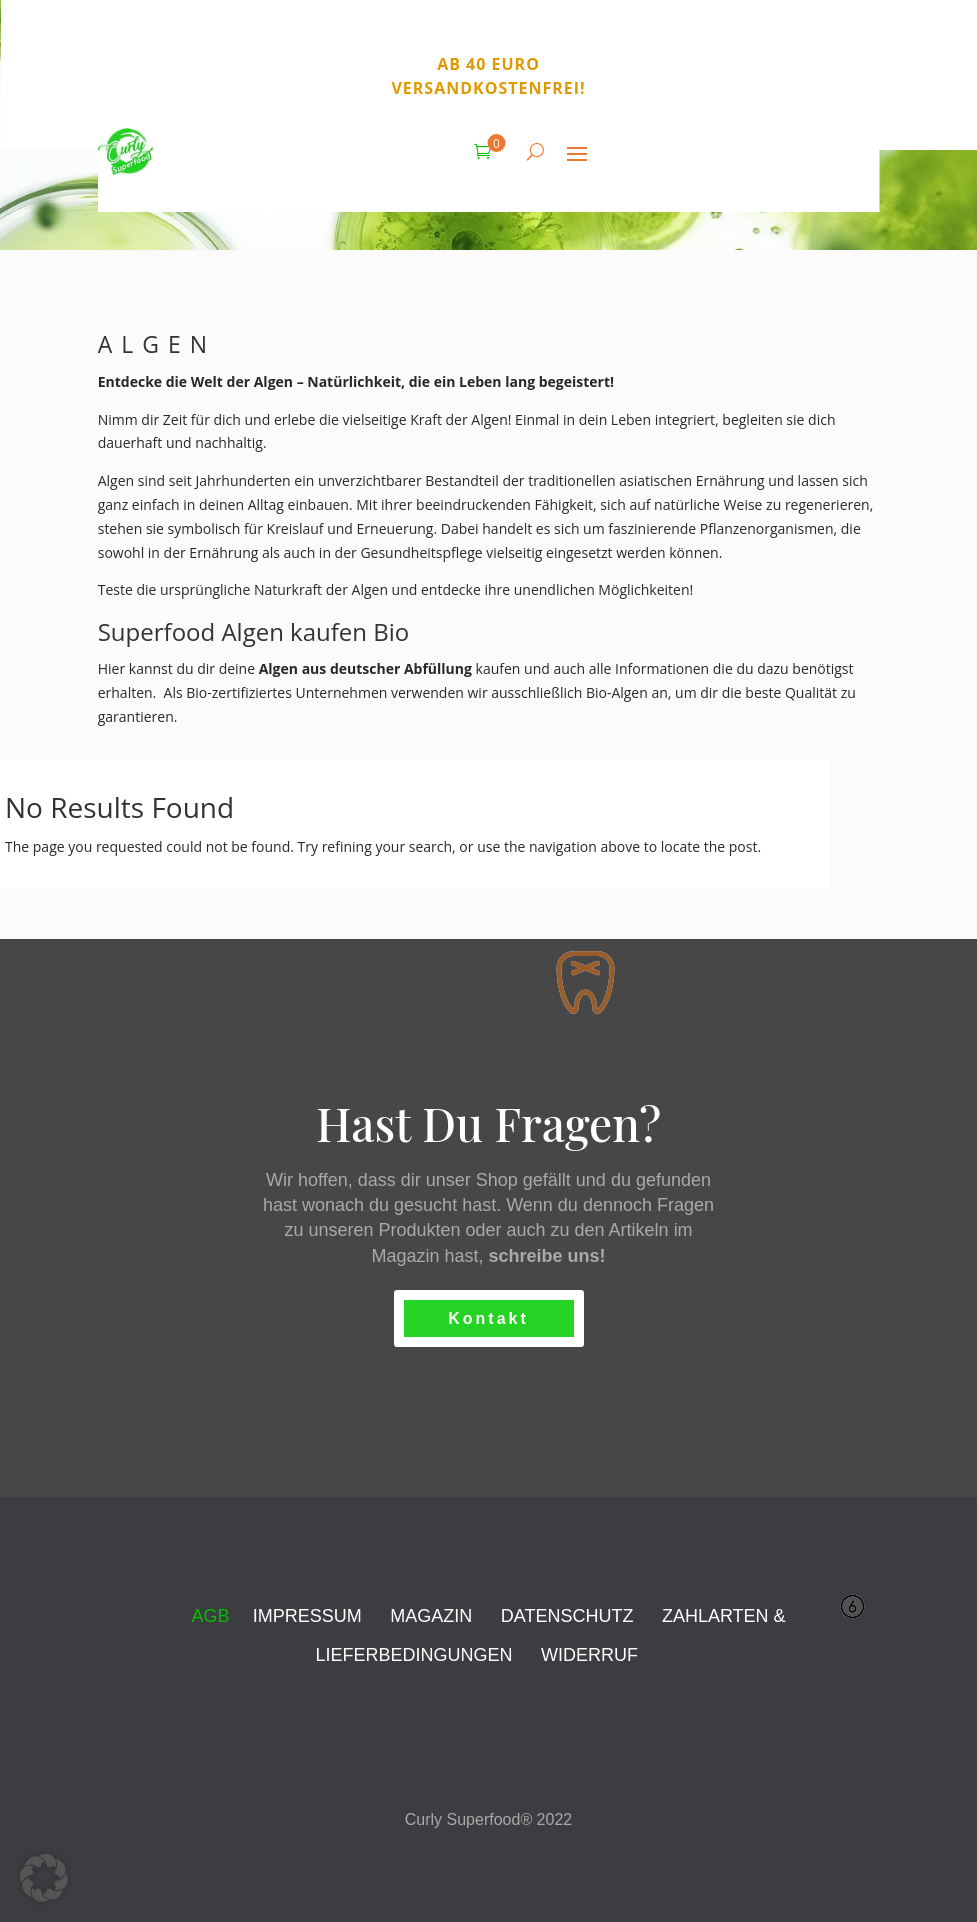 This screenshot has width=977, height=1922. Describe the element at coordinates (852, 1606) in the screenshot. I see `indicates step 6 in a multi-step process` at that location.